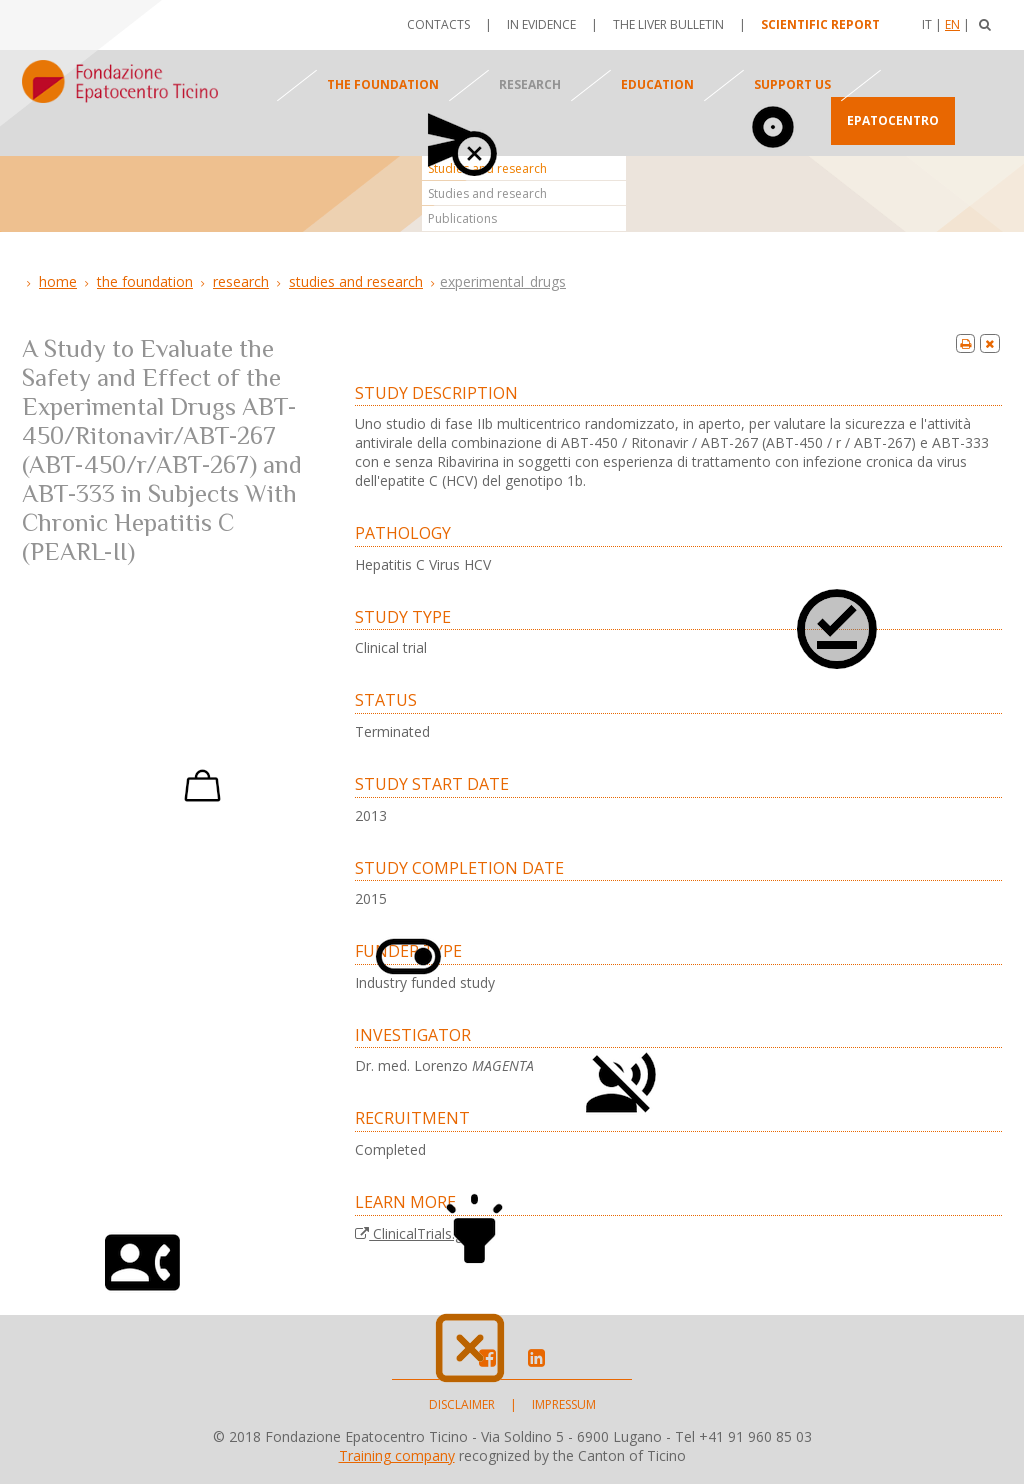 The width and height of the screenshot is (1024, 1484). Describe the element at coordinates (837, 629) in the screenshot. I see `indicates content is available offline` at that location.